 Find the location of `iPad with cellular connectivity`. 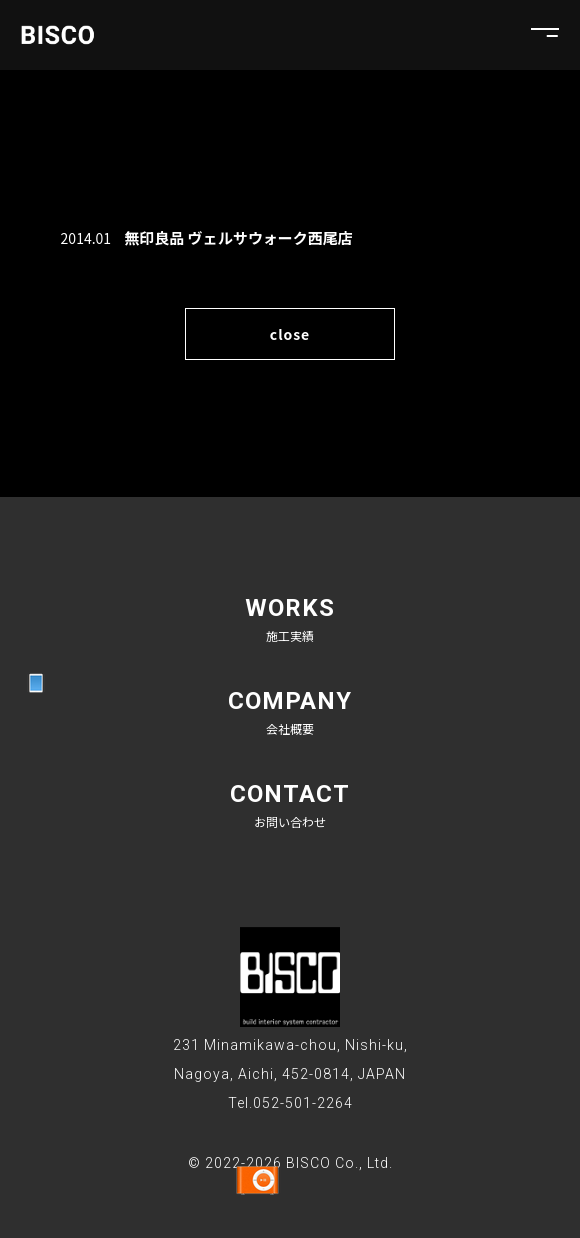

iPad with cellular connectivity is located at coordinates (36, 683).